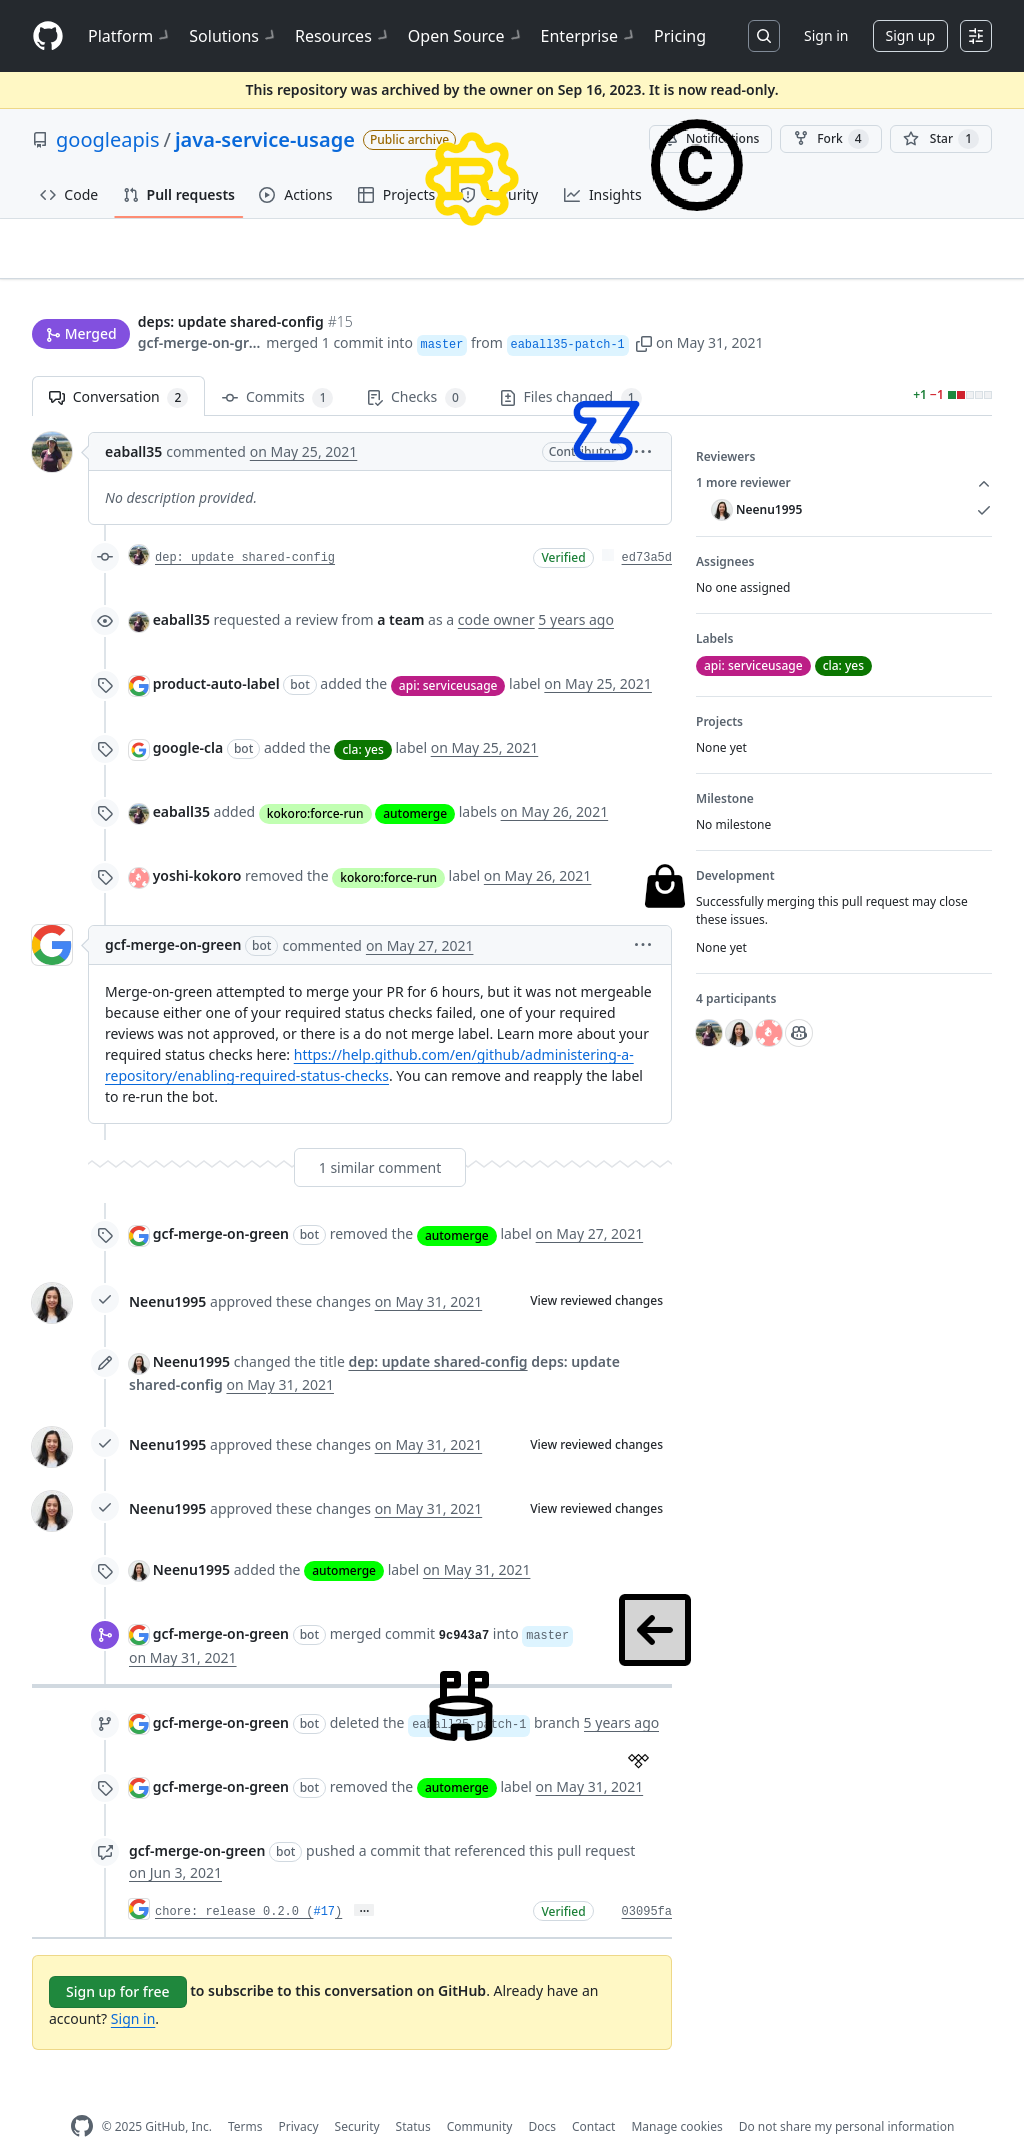  Describe the element at coordinates (638, 1760) in the screenshot. I see `open tidal music streaming app` at that location.